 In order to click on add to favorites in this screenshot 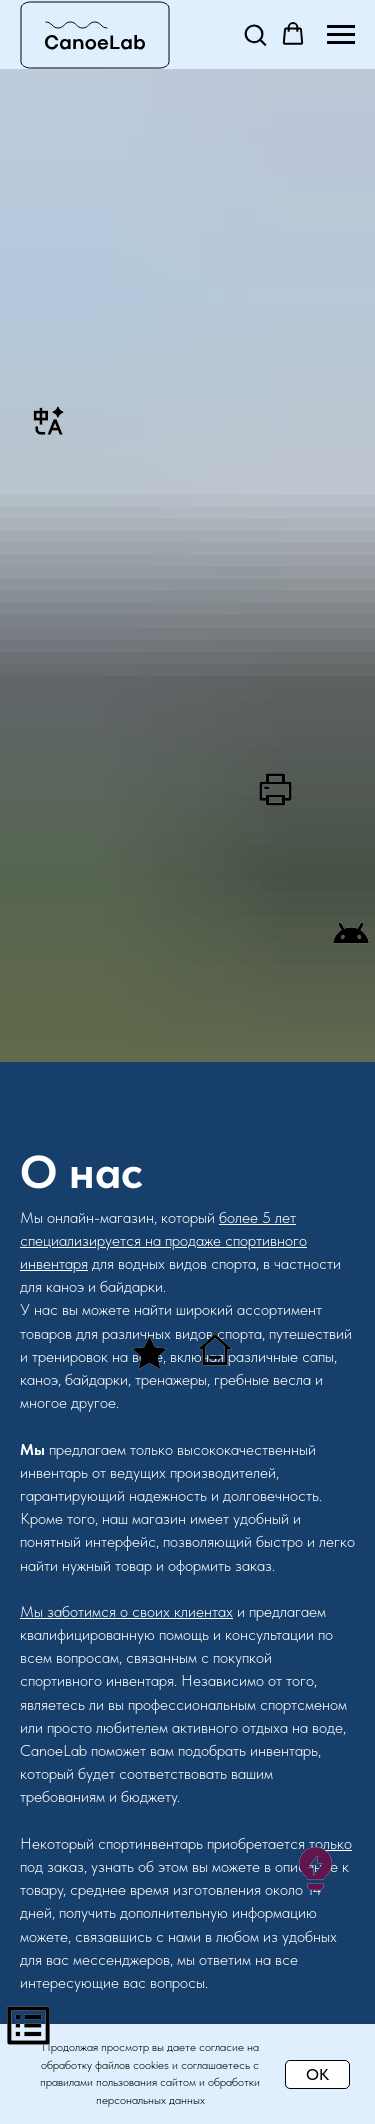, I will do `click(149, 1353)`.